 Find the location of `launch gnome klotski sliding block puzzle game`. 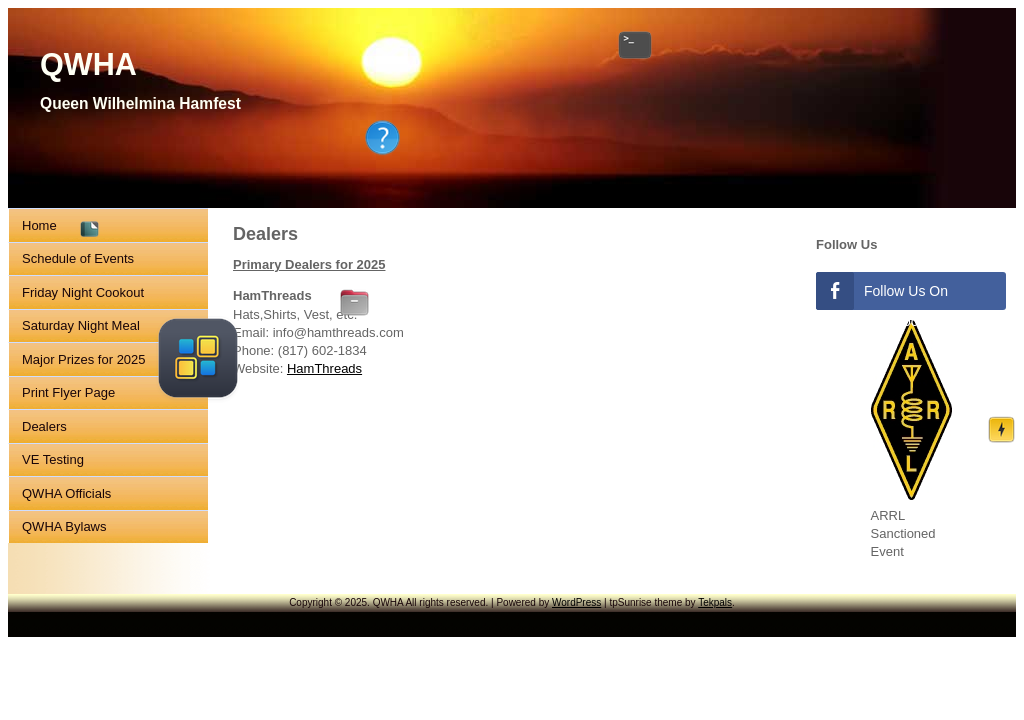

launch gnome klotski sliding block puzzle game is located at coordinates (198, 358).